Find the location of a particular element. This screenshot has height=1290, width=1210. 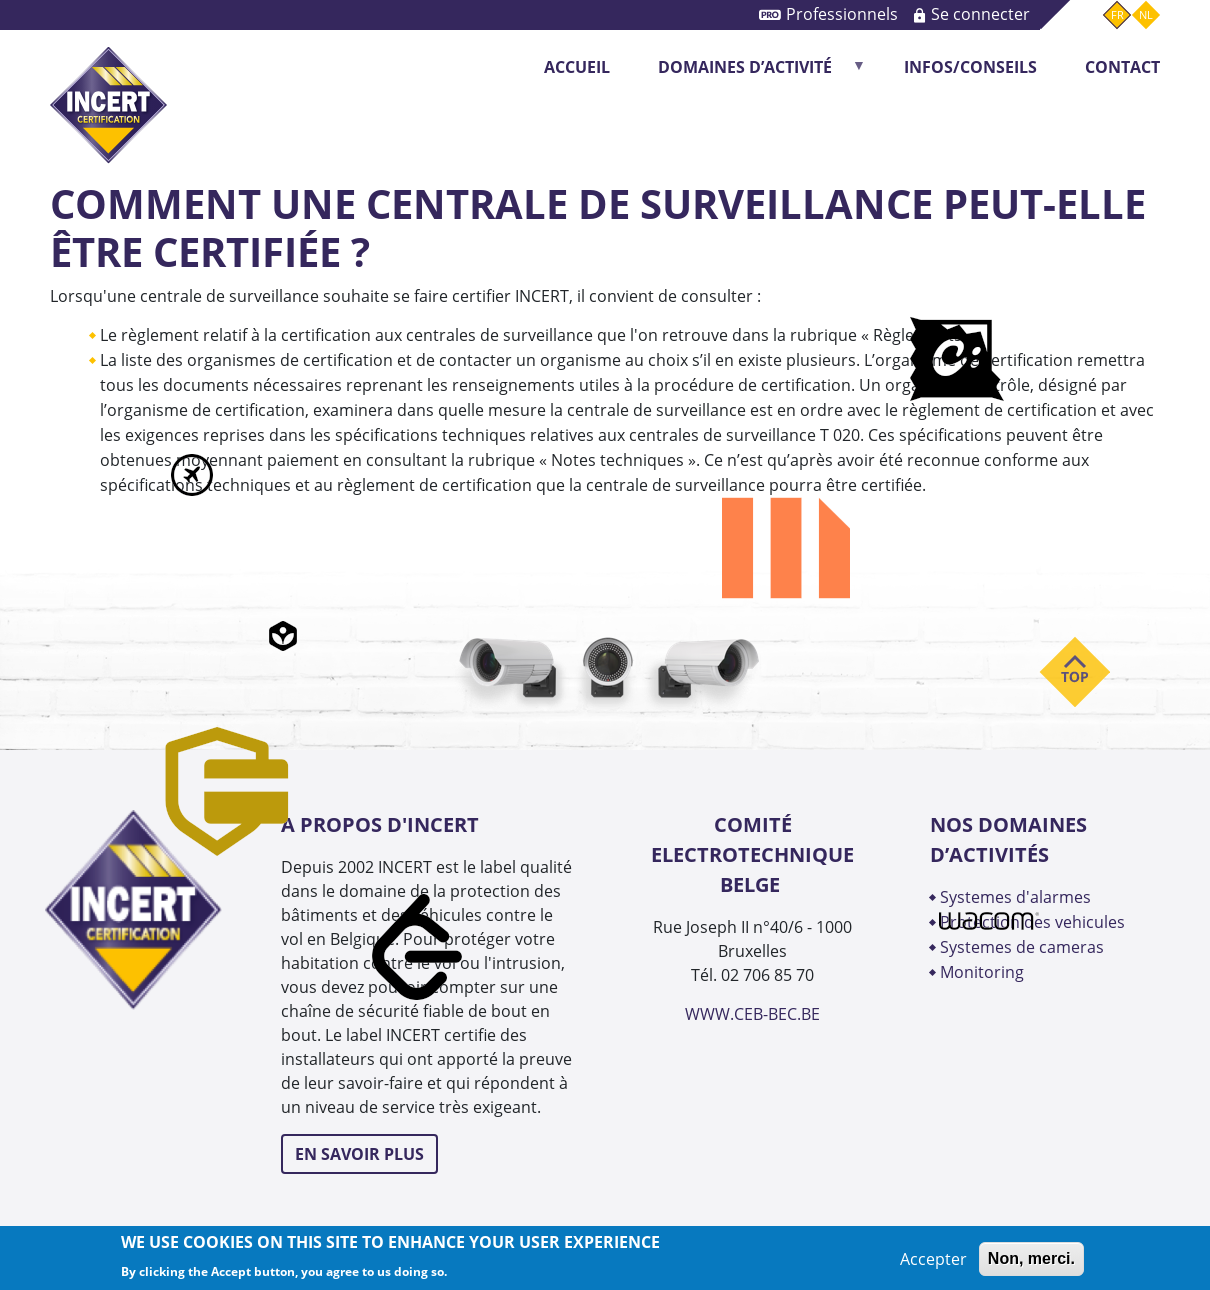

indicates a secure payment method is located at coordinates (223, 791).